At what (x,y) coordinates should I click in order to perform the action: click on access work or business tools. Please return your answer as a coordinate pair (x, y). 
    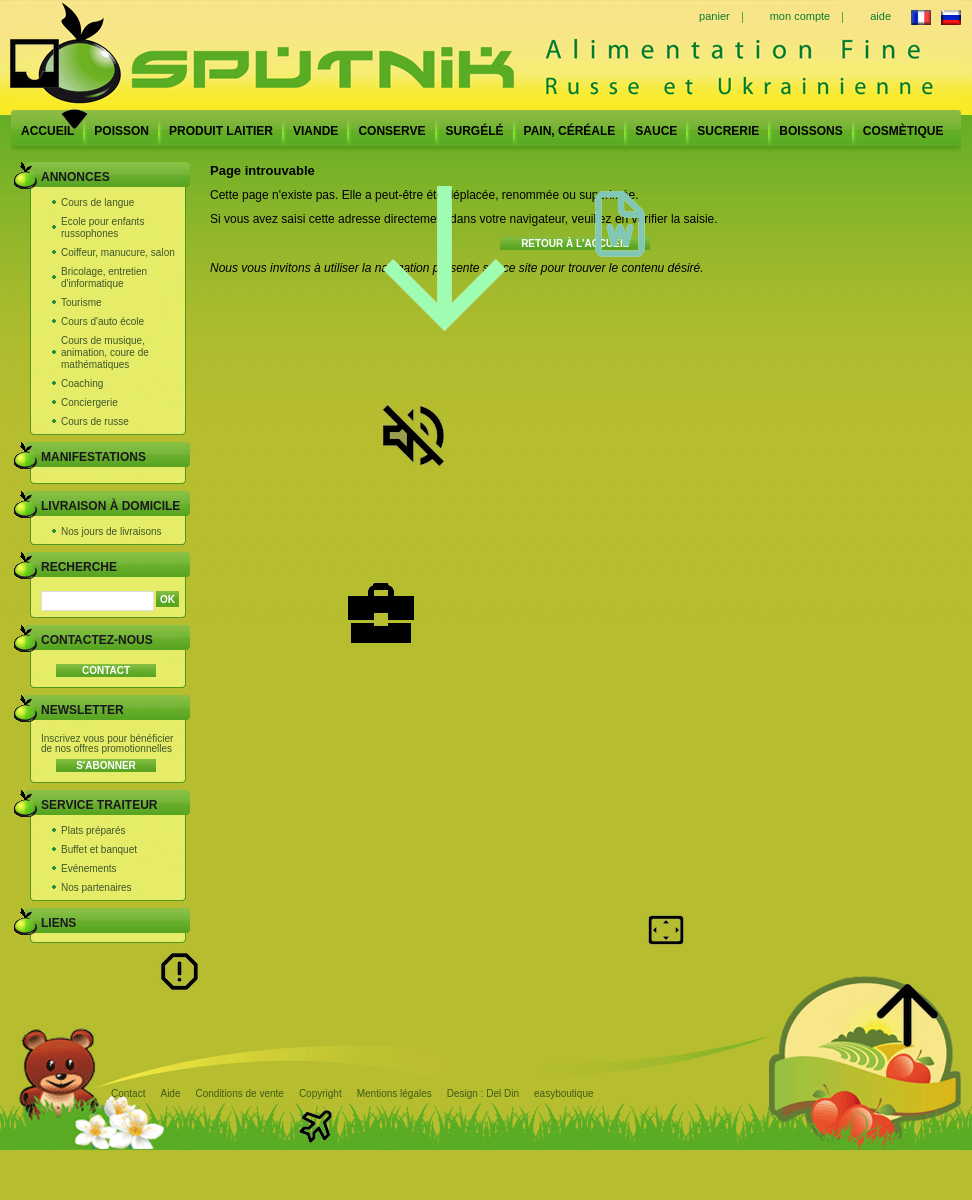
    Looking at the image, I should click on (381, 613).